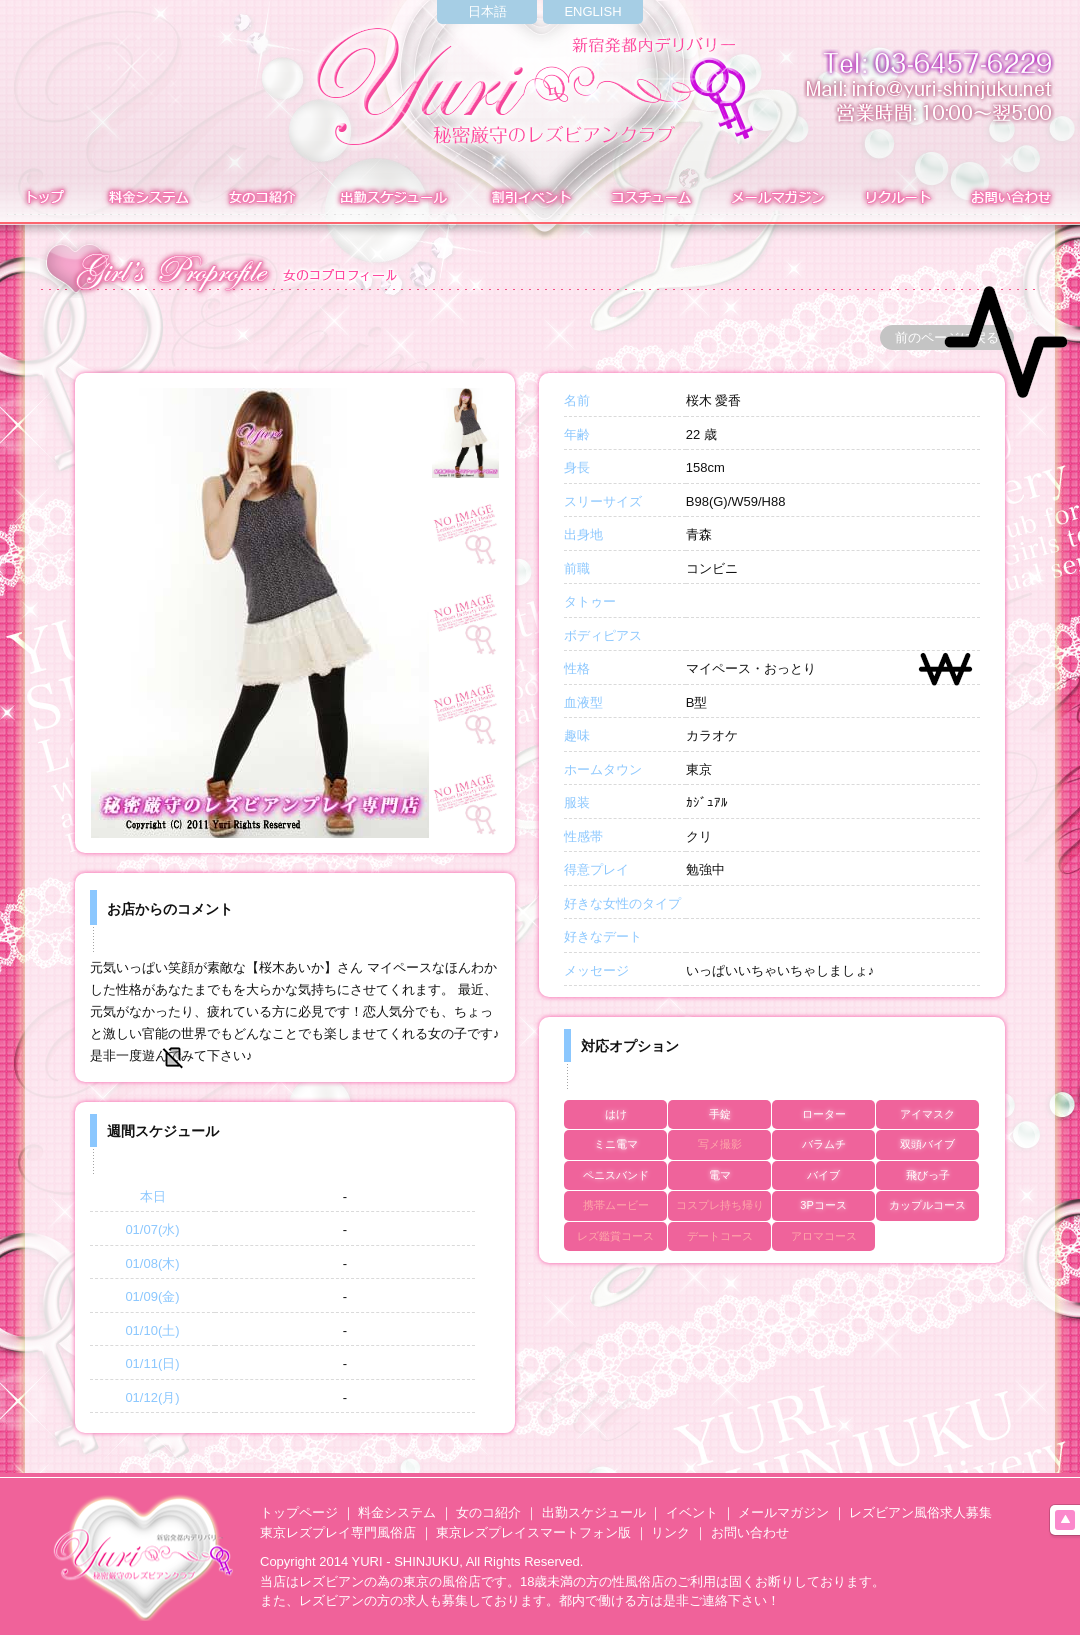  I want to click on indicates no sim card detected, so click(173, 1057).